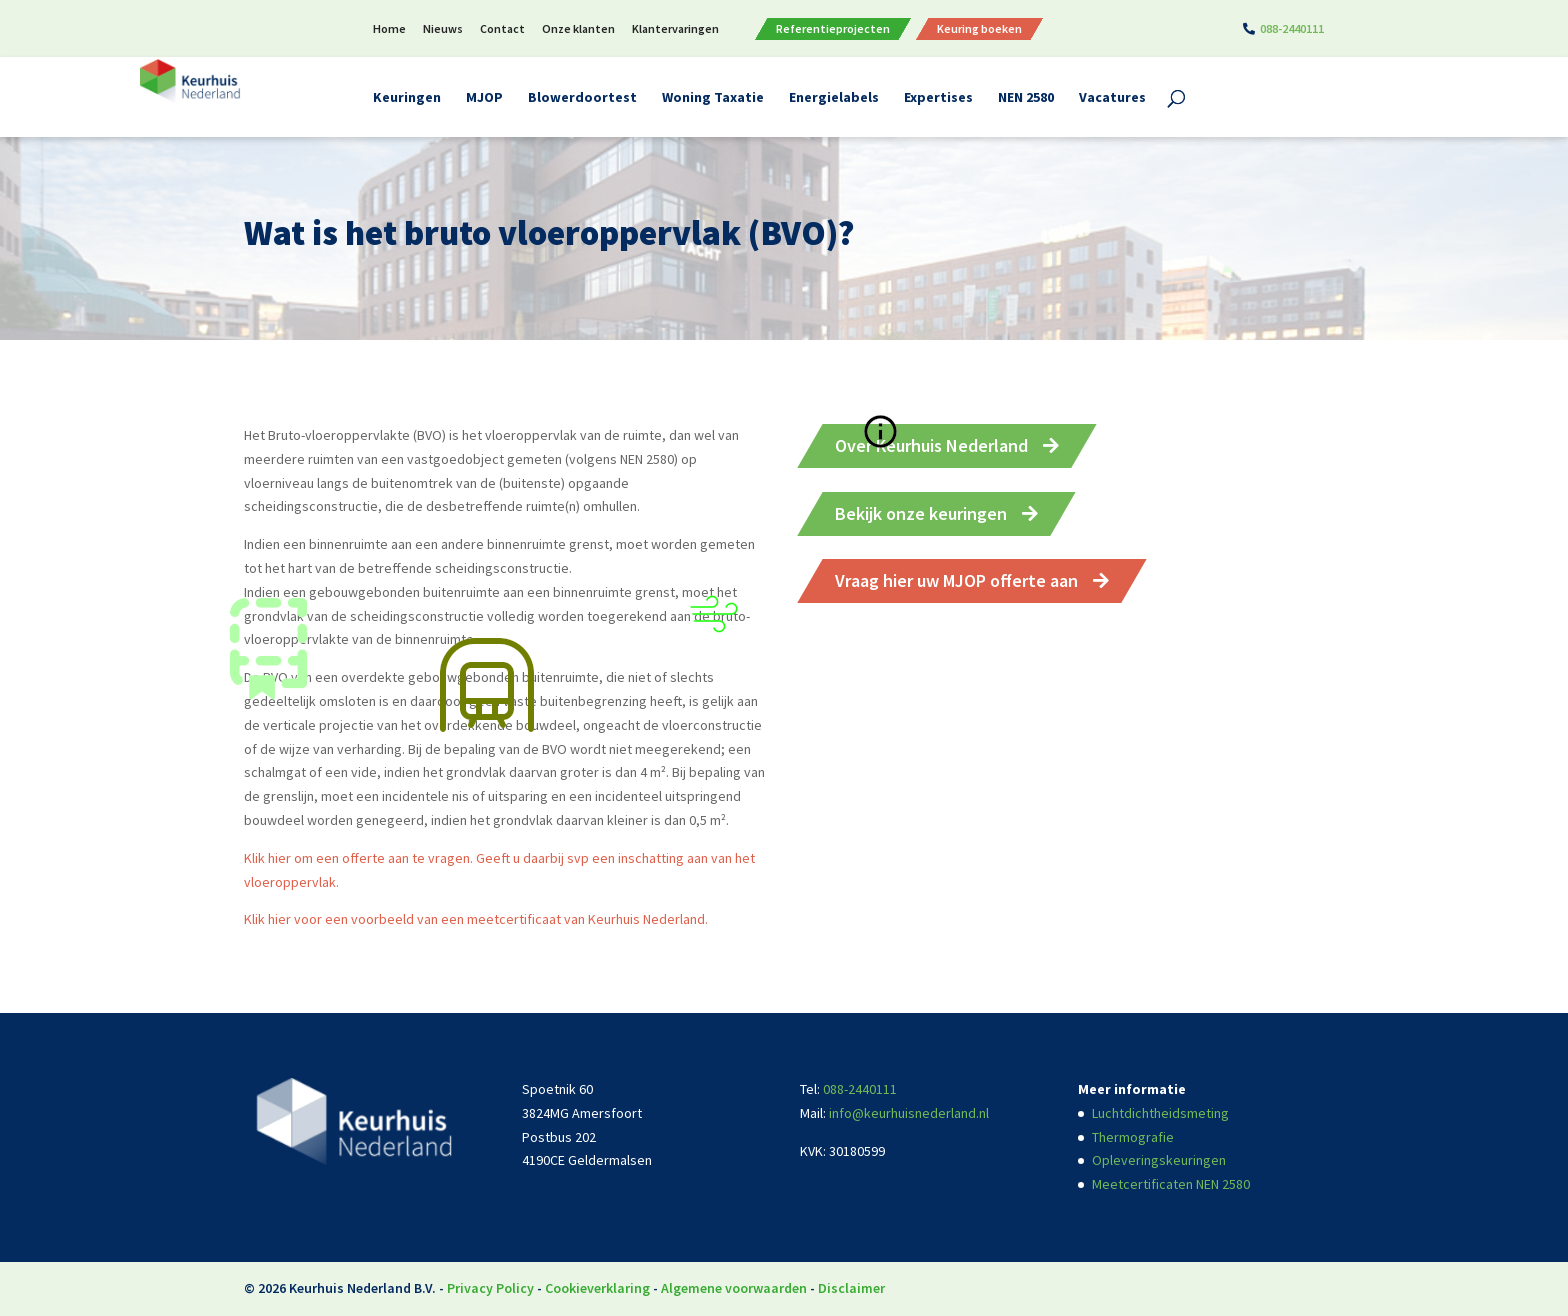 The width and height of the screenshot is (1568, 1316). Describe the element at coordinates (268, 649) in the screenshot. I see `create a new repository from template` at that location.